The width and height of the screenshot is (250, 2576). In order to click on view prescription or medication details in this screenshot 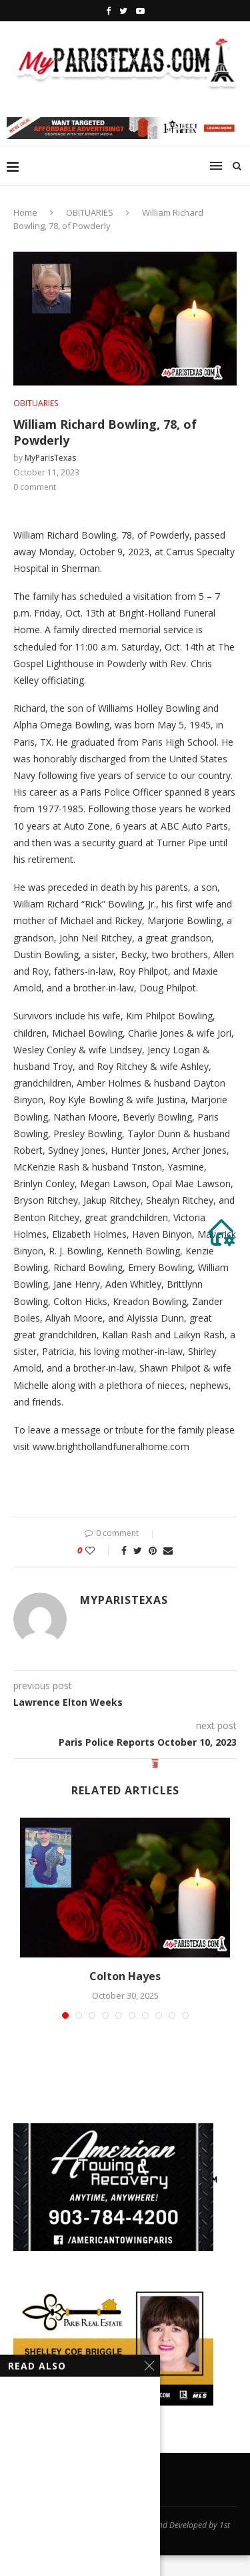, I will do `click(155, 1763)`.